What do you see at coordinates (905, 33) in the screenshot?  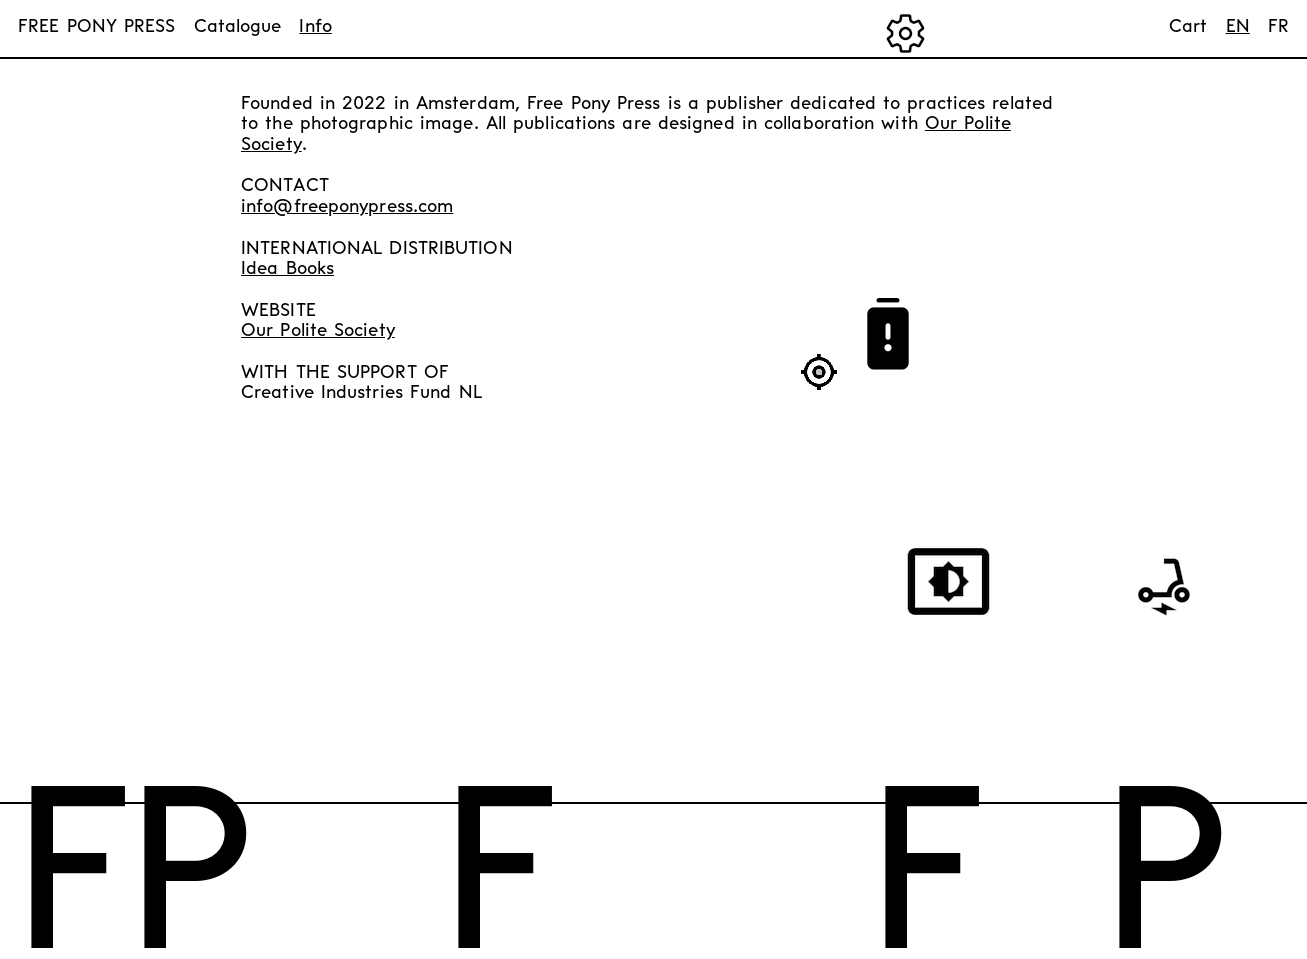 I see `access app settings` at bounding box center [905, 33].